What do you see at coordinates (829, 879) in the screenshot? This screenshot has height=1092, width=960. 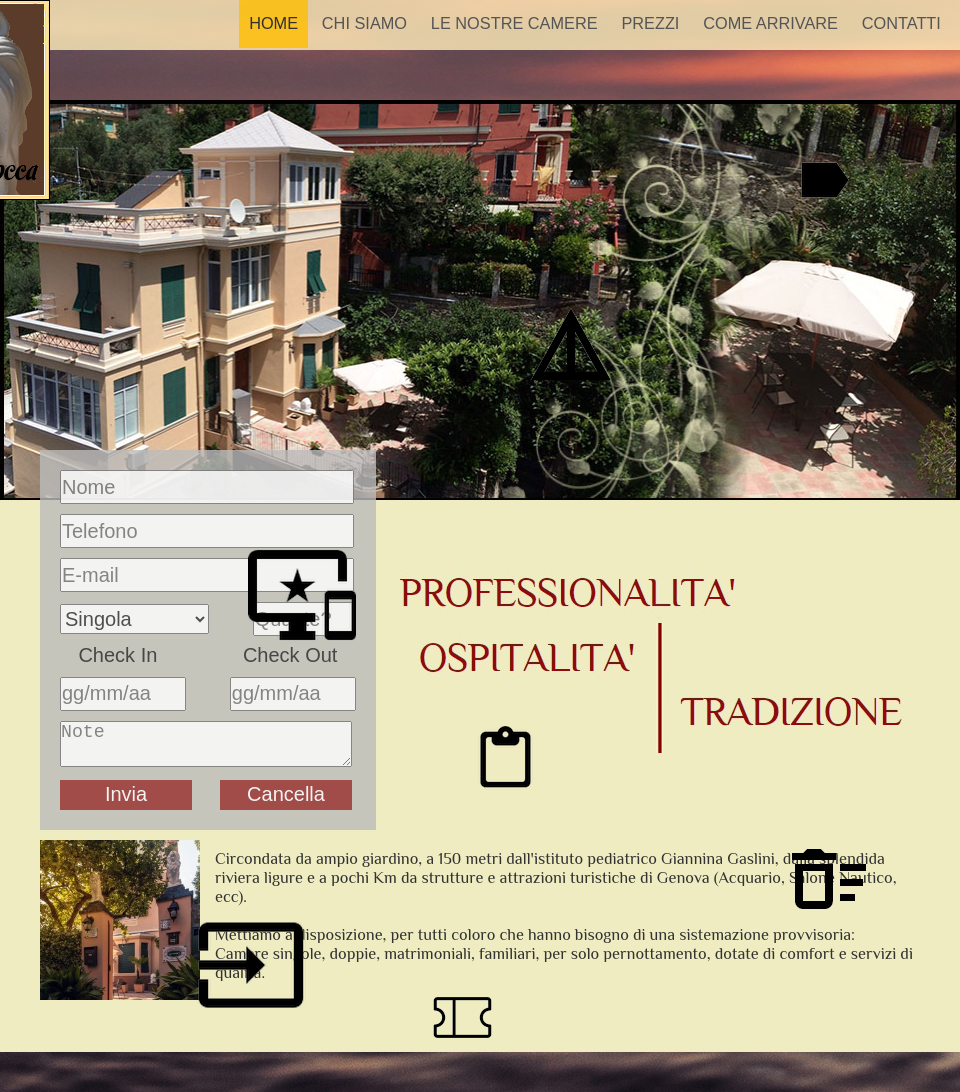 I see `delete all selected items` at bounding box center [829, 879].